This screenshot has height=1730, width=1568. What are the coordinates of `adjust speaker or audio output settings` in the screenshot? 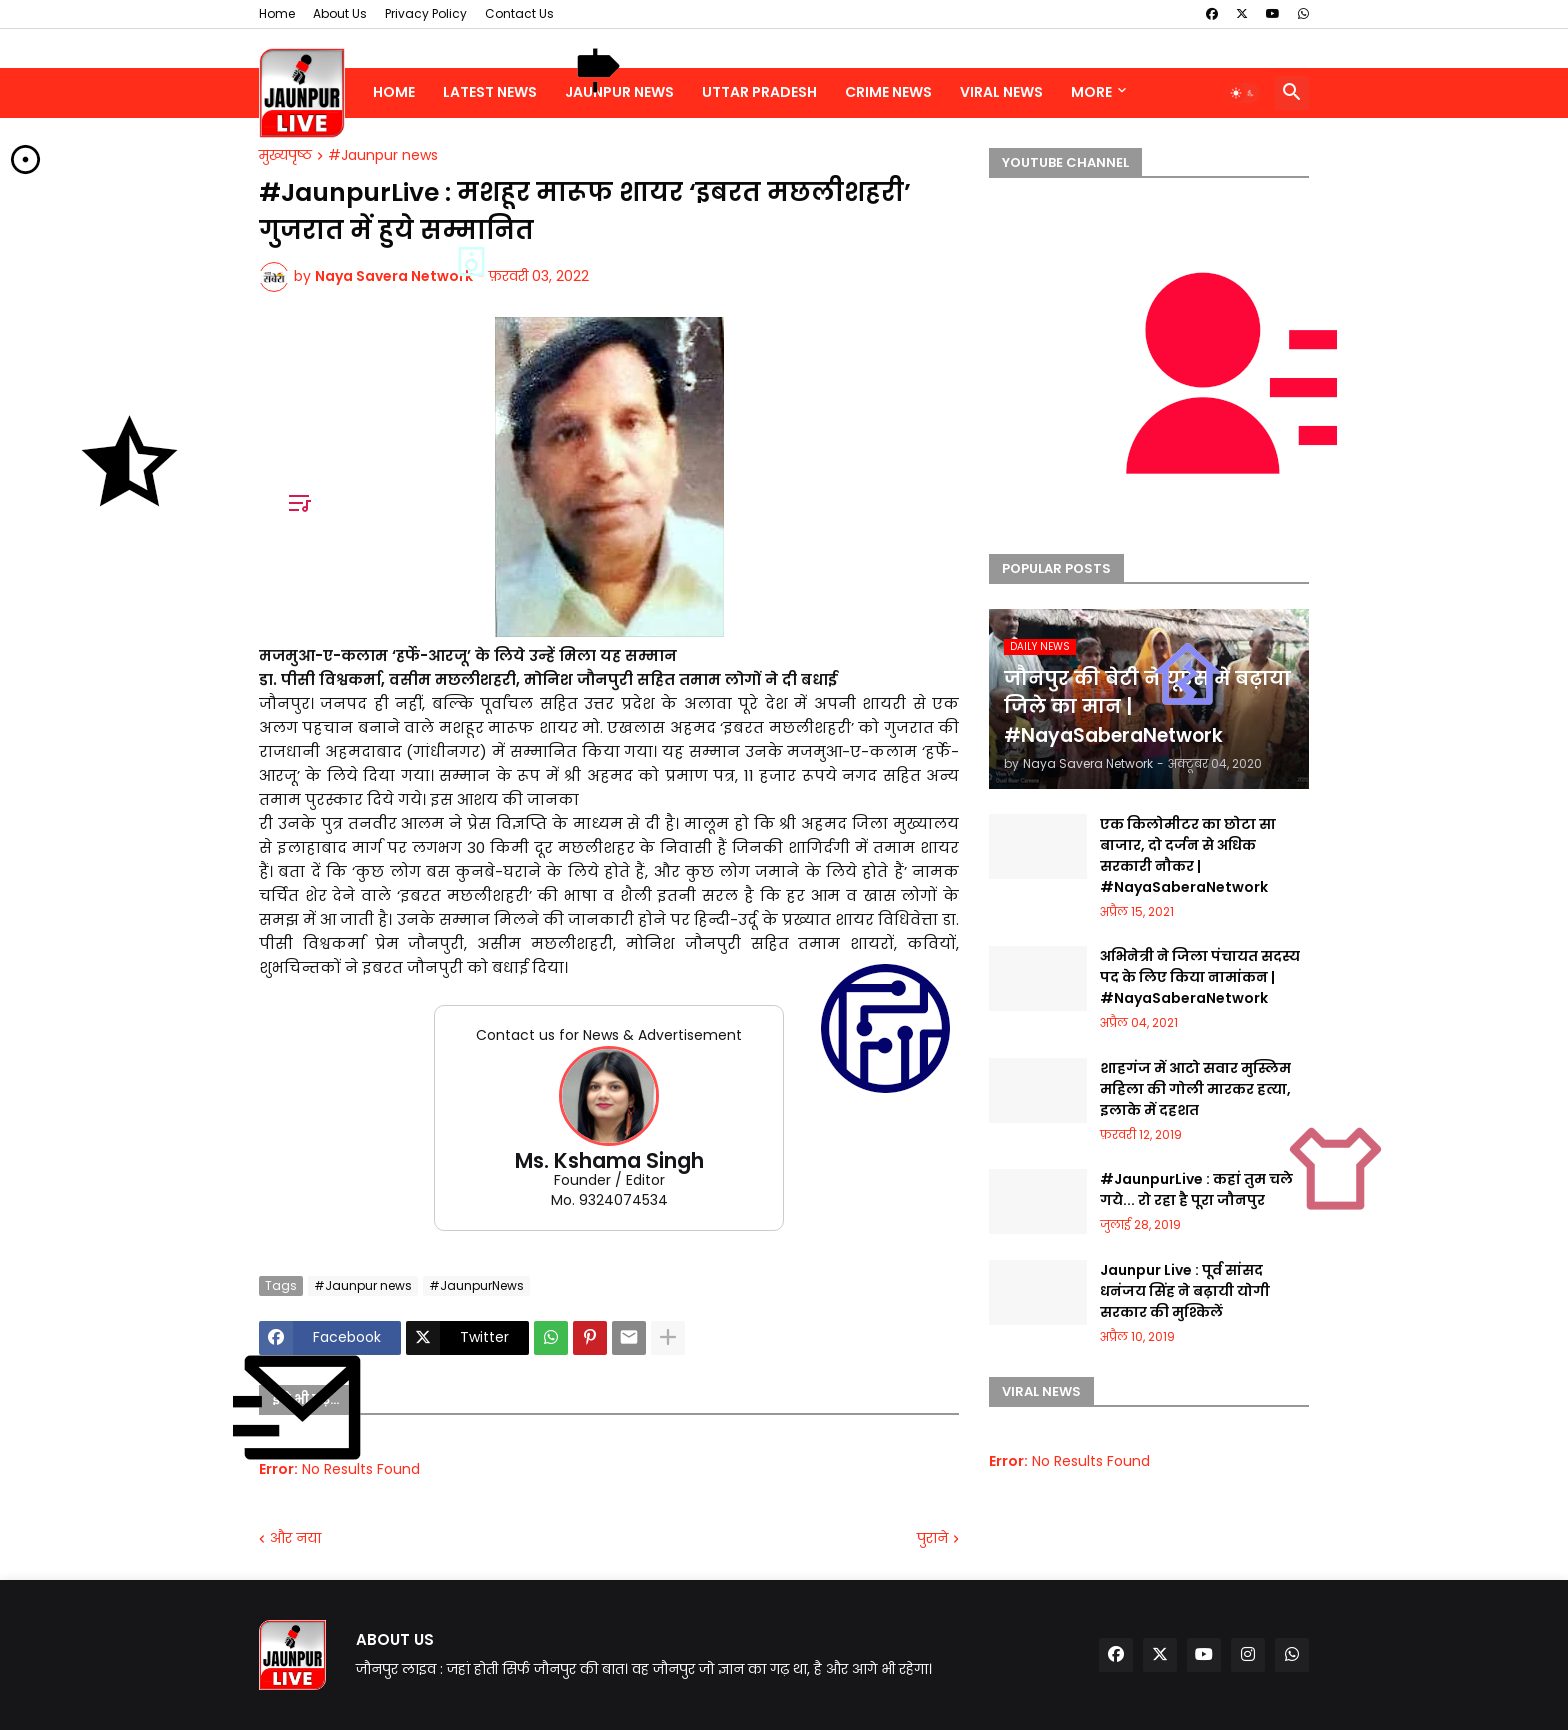 It's located at (471, 261).